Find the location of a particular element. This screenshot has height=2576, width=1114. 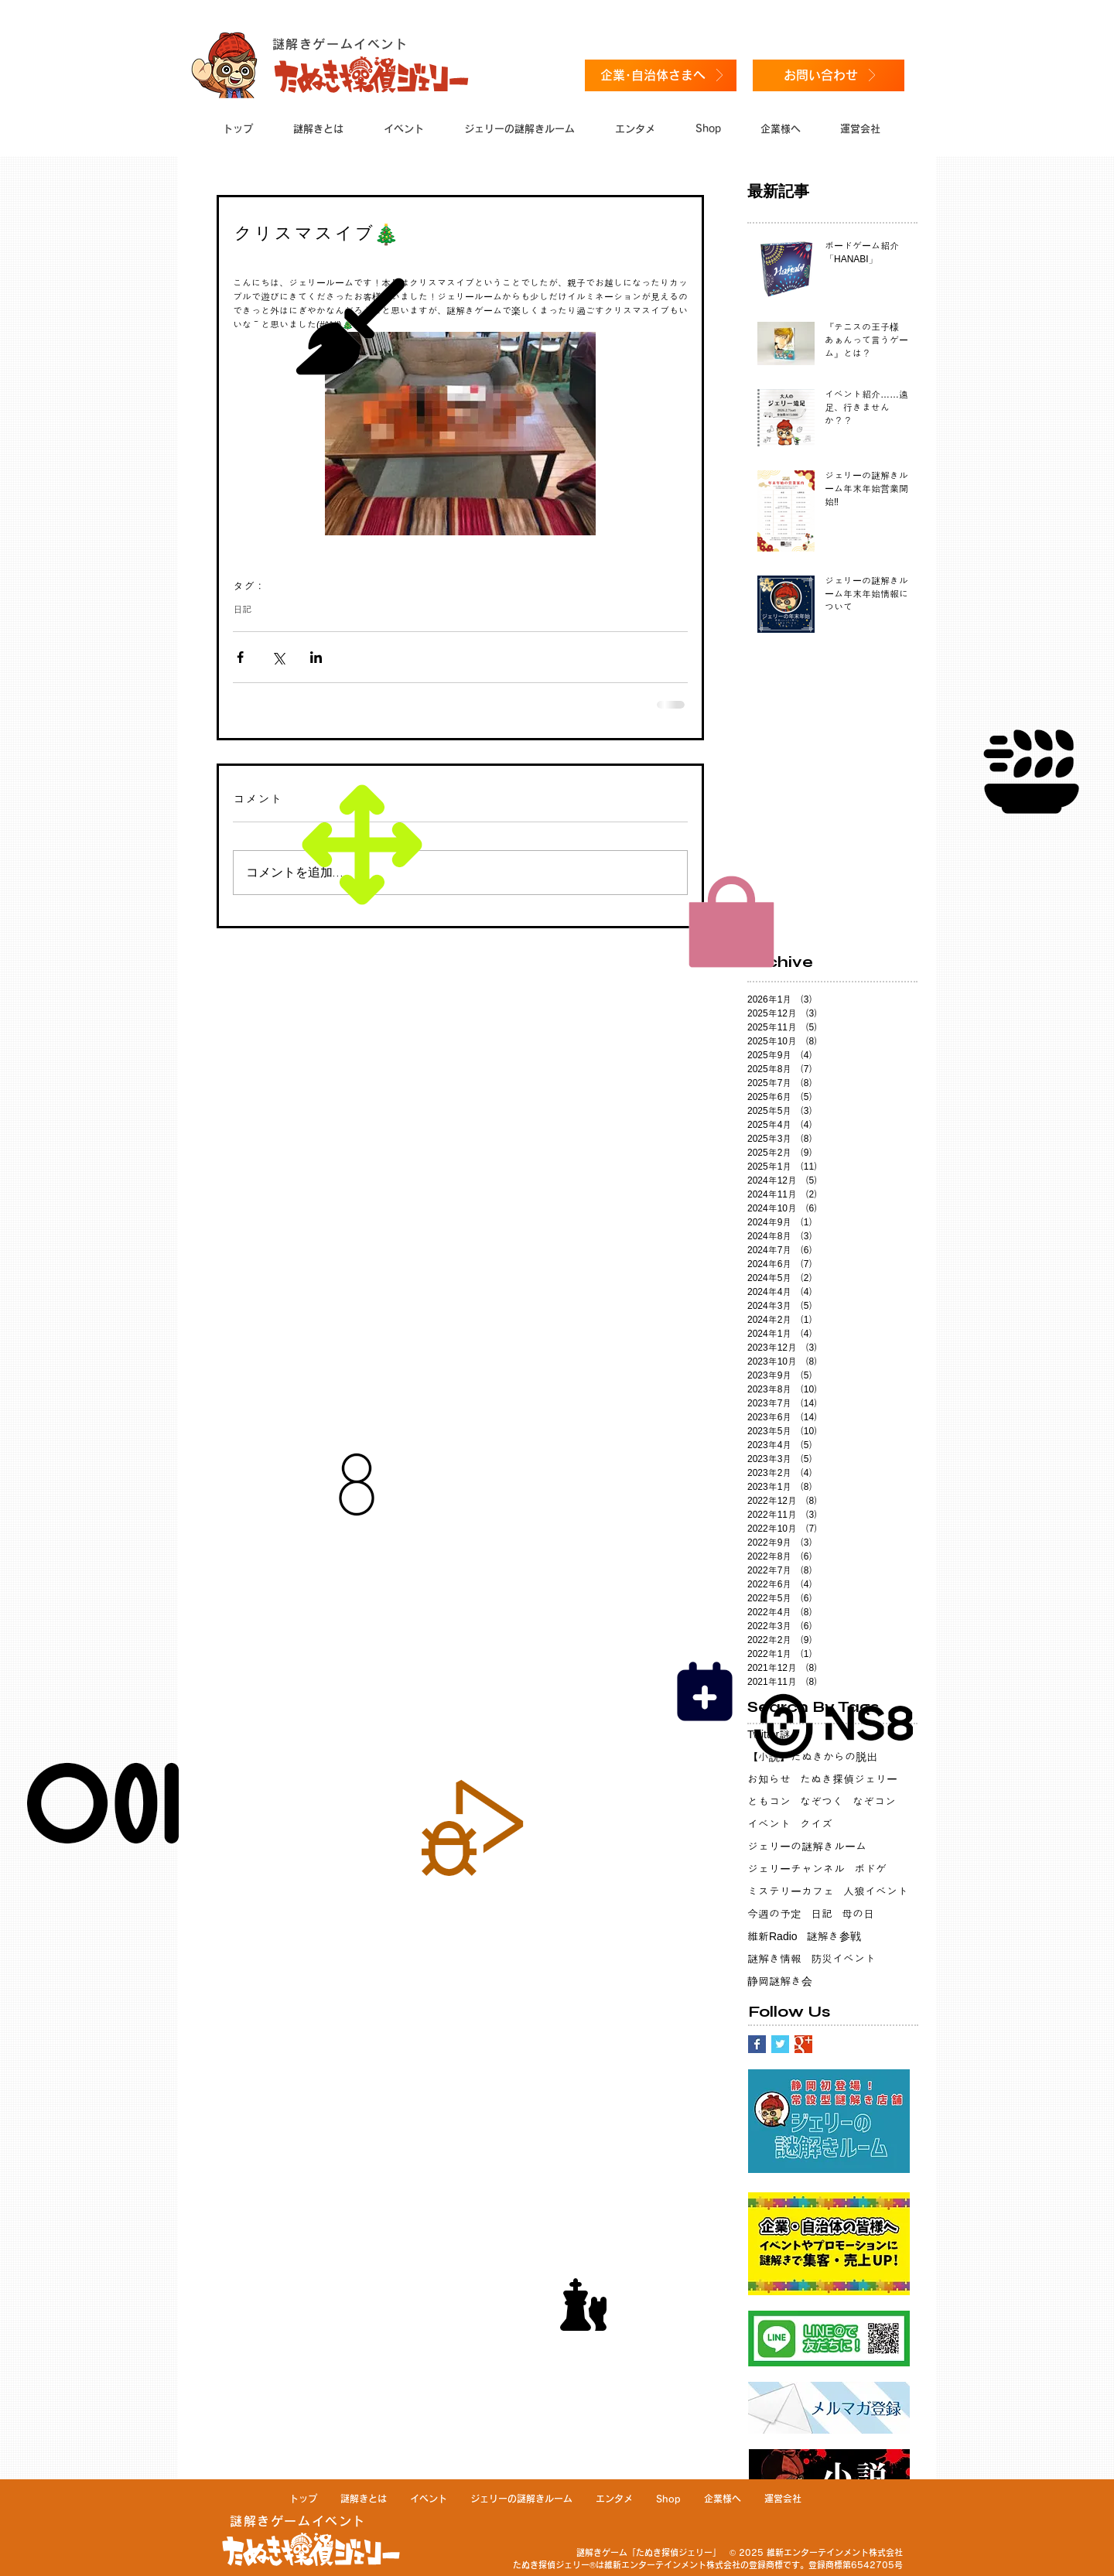

add a new event to your calendar is located at coordinates (705, 1693).